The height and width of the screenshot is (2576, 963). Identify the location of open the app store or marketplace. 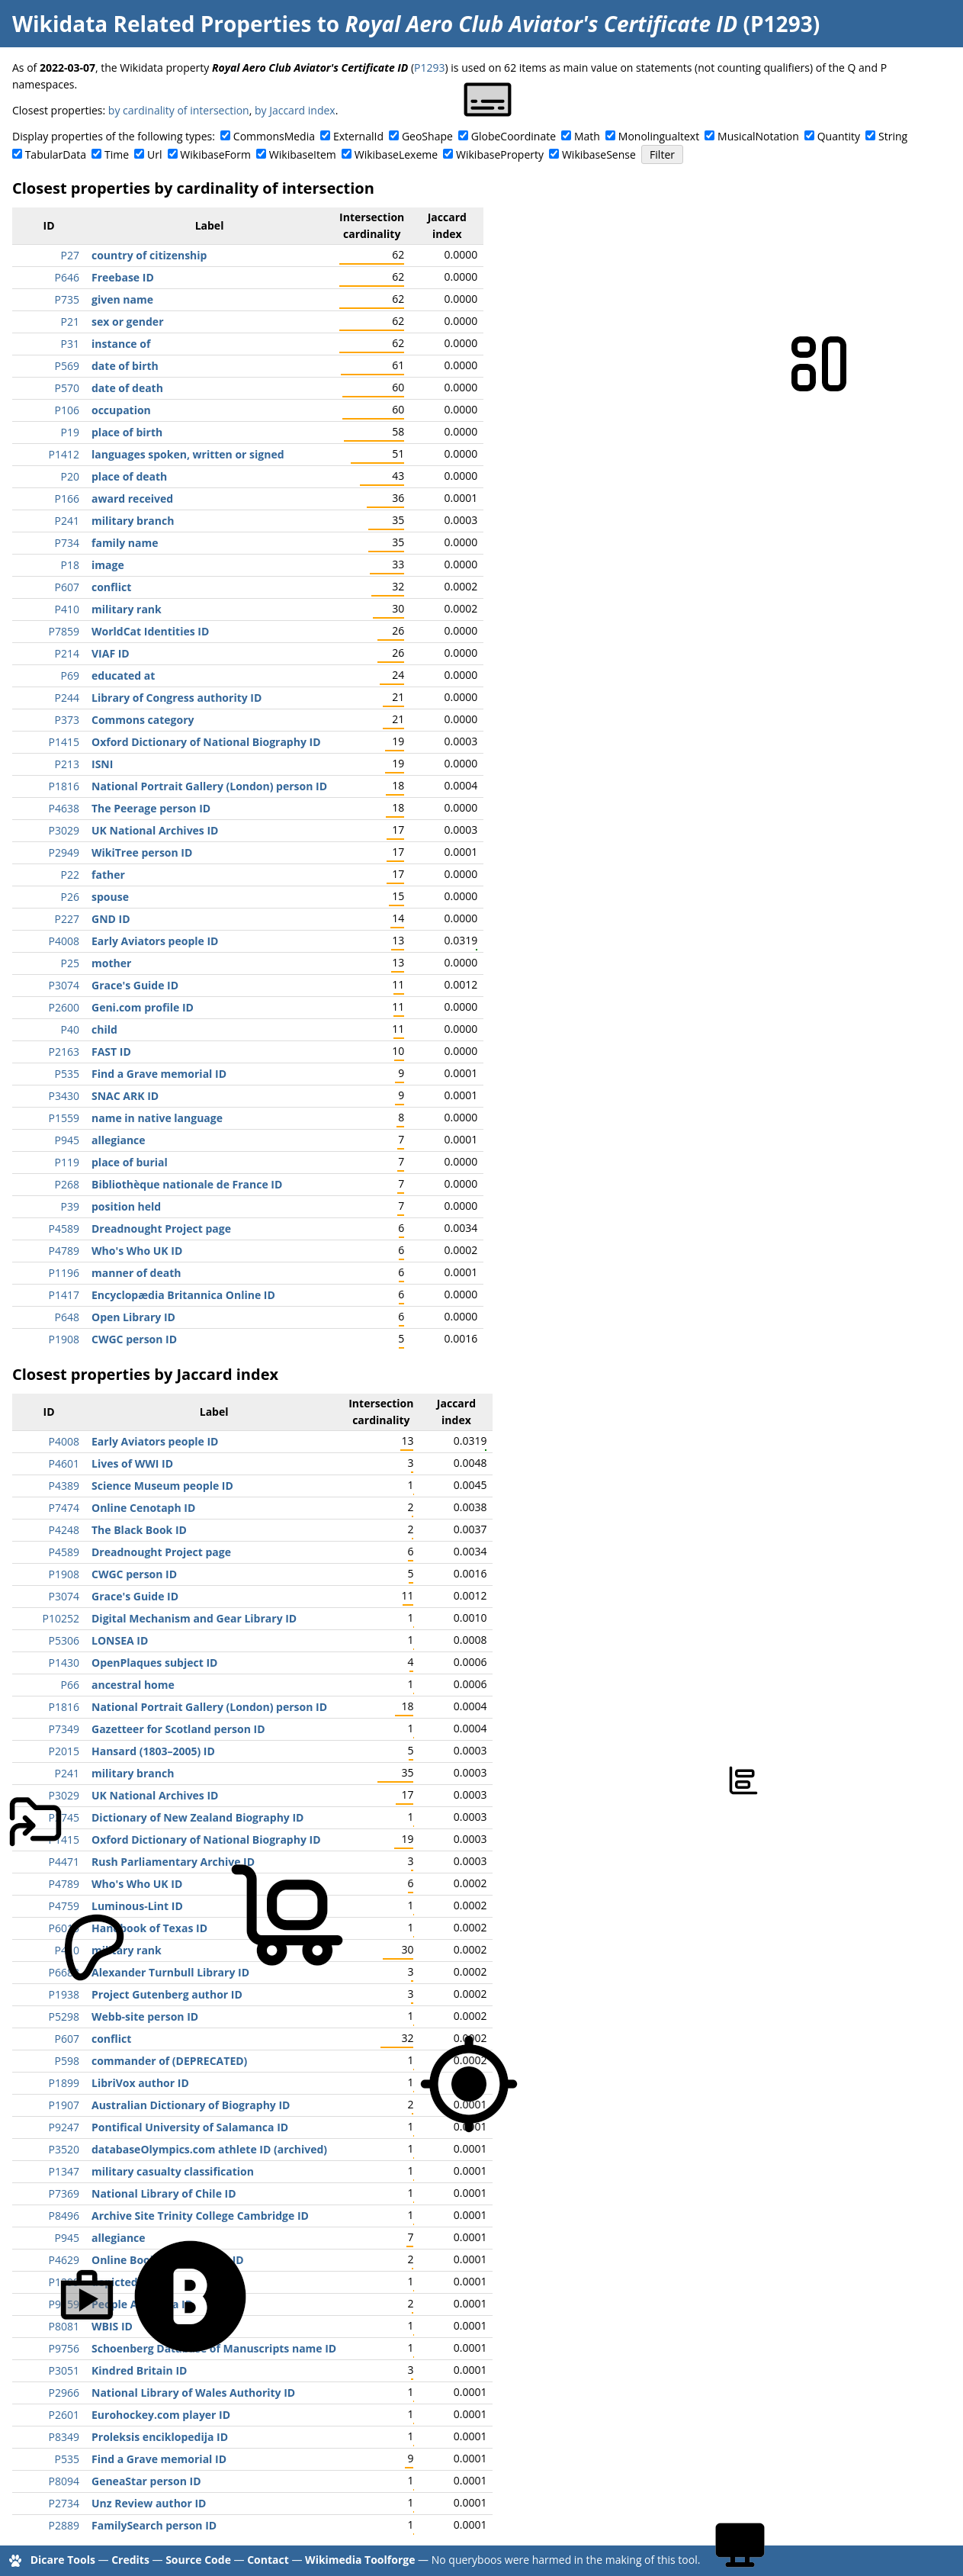
(87, 2296).